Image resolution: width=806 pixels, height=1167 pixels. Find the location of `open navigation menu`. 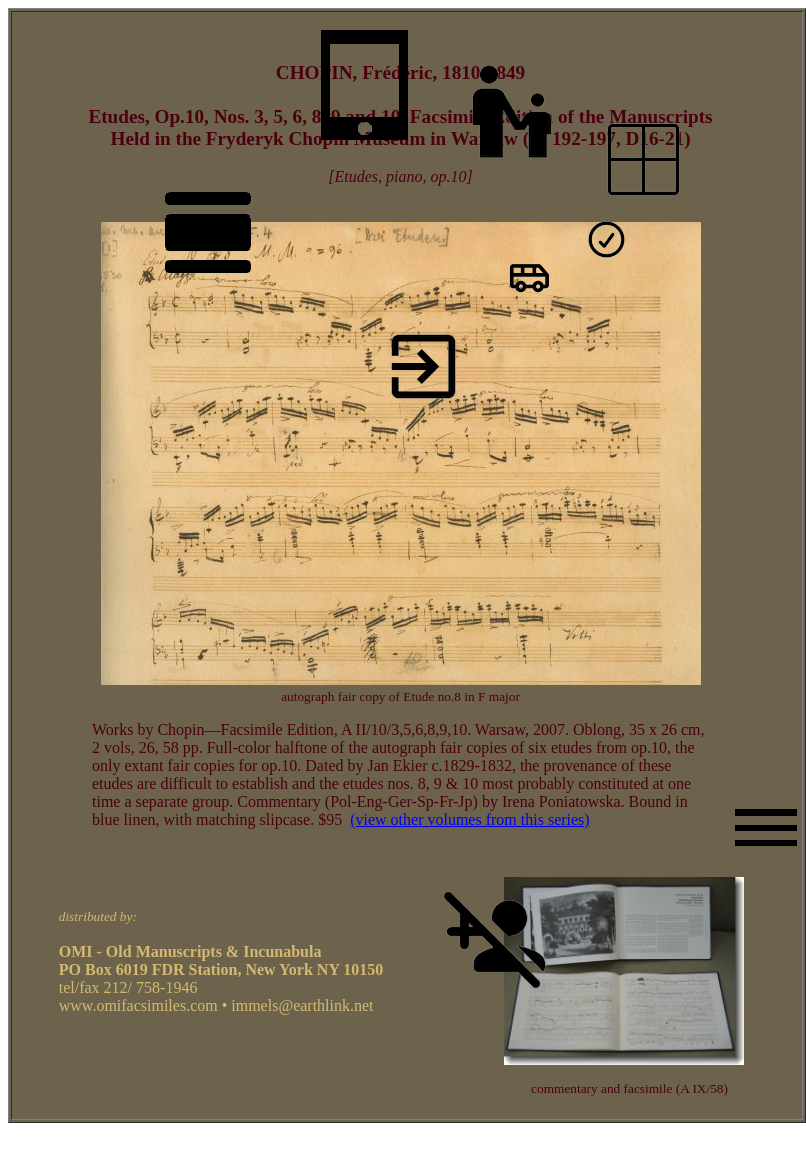

open navigation menu is located at coordinates (766, 828).